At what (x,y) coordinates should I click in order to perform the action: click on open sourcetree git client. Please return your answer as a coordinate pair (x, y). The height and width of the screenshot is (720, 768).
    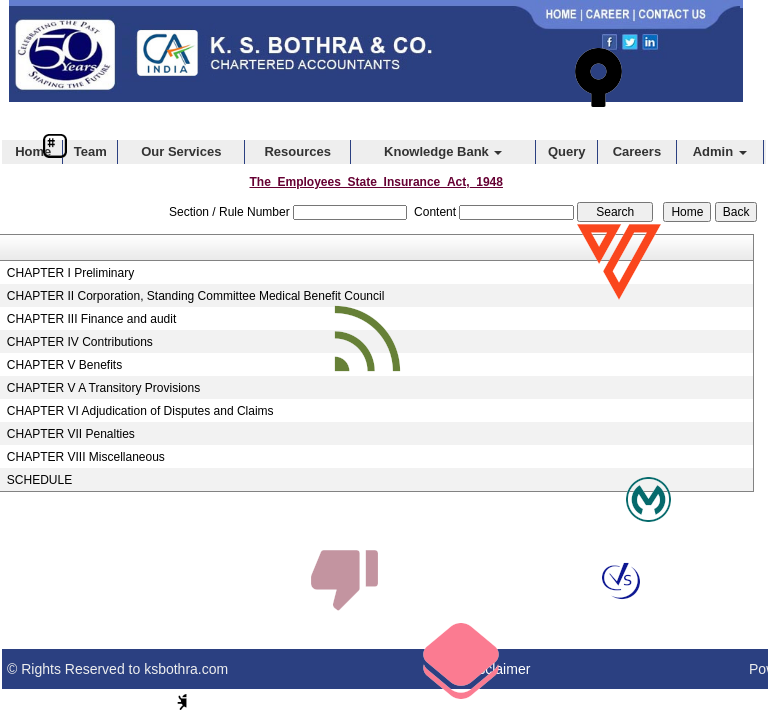
    Looking at the image, I should click on (598, 77).